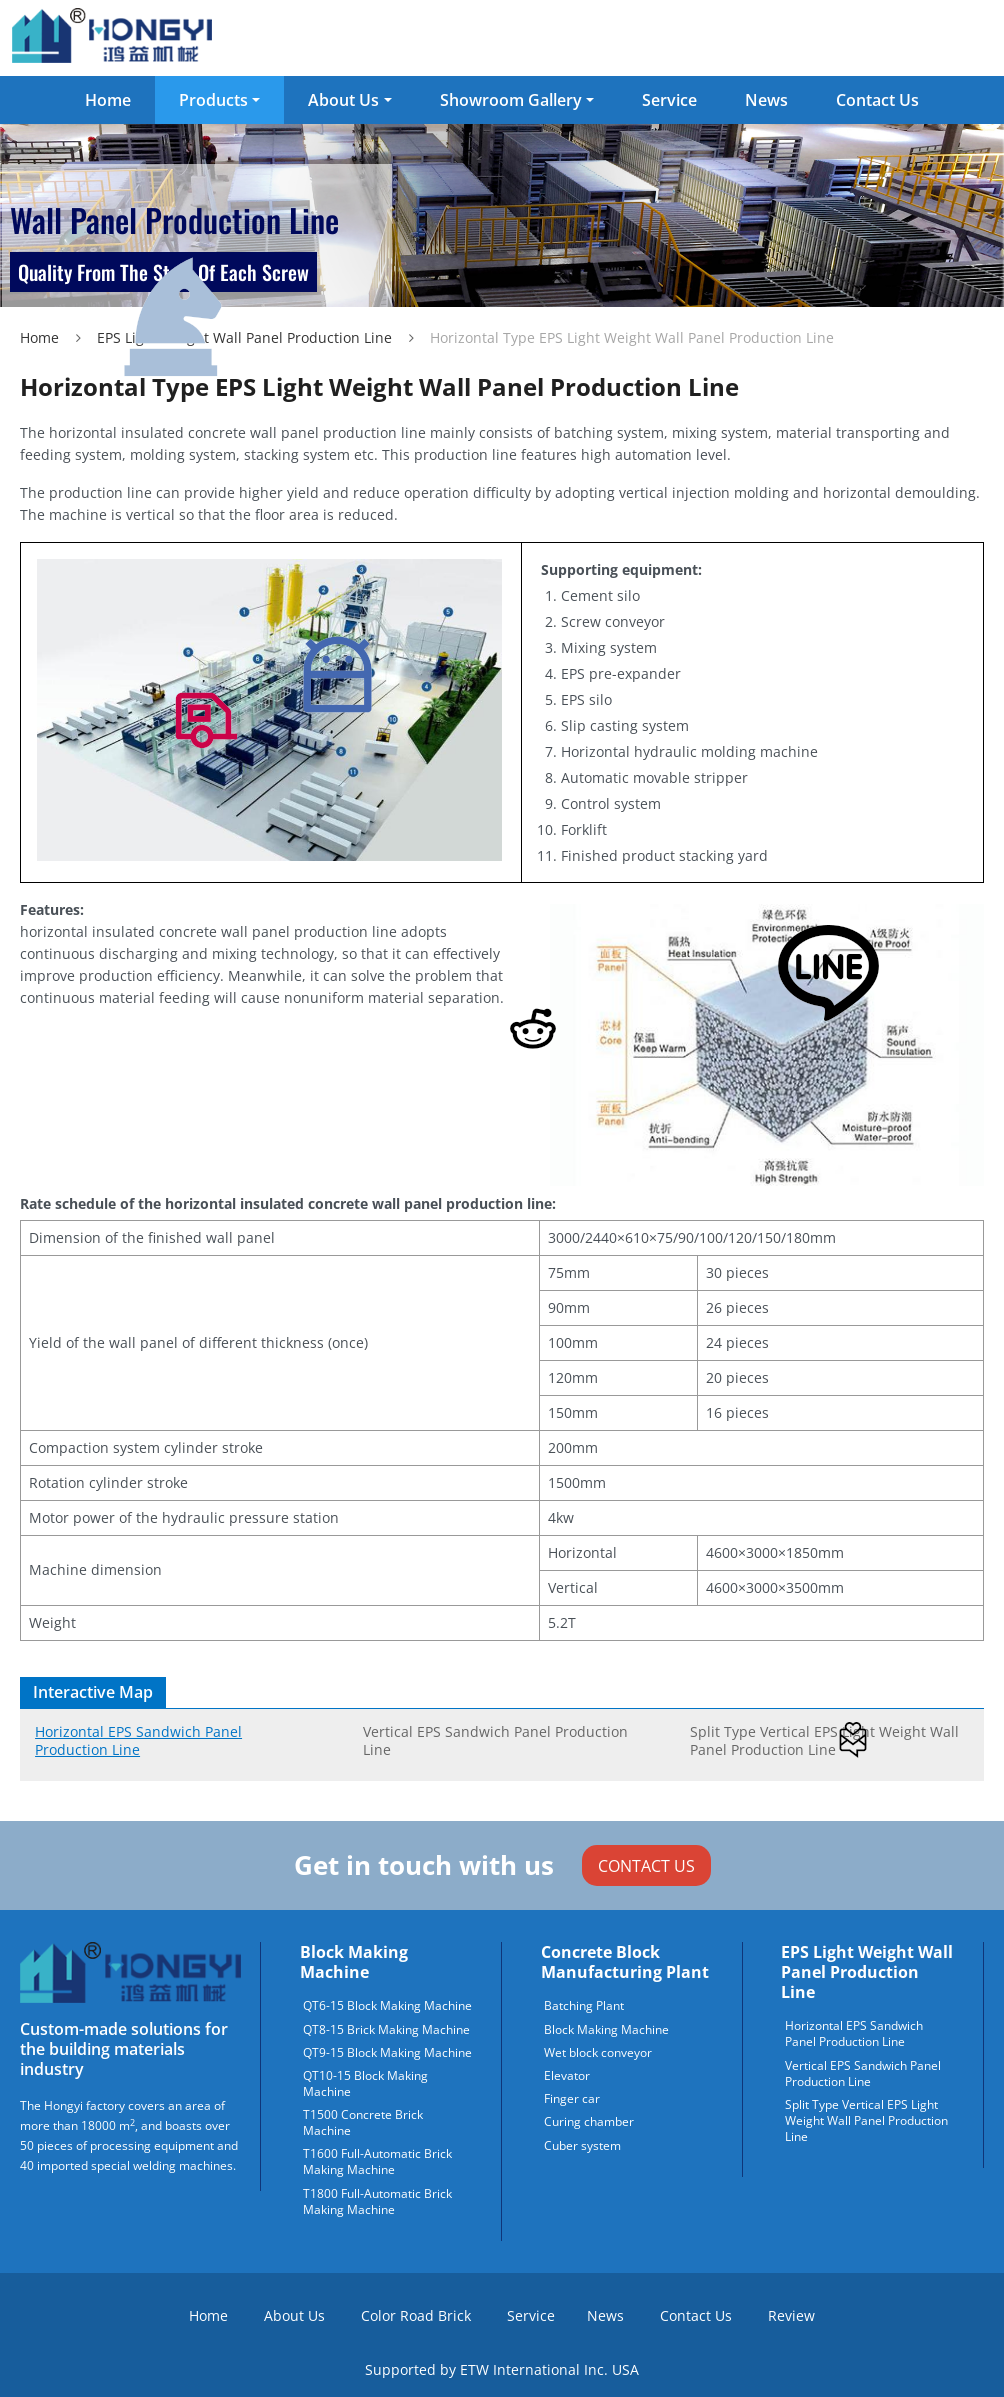 This screenshot has height=2397, width=1004. What do you see at coordinates (173, 321) in the screenshot?
I see `play chess game` at bounding box center [173, 321].